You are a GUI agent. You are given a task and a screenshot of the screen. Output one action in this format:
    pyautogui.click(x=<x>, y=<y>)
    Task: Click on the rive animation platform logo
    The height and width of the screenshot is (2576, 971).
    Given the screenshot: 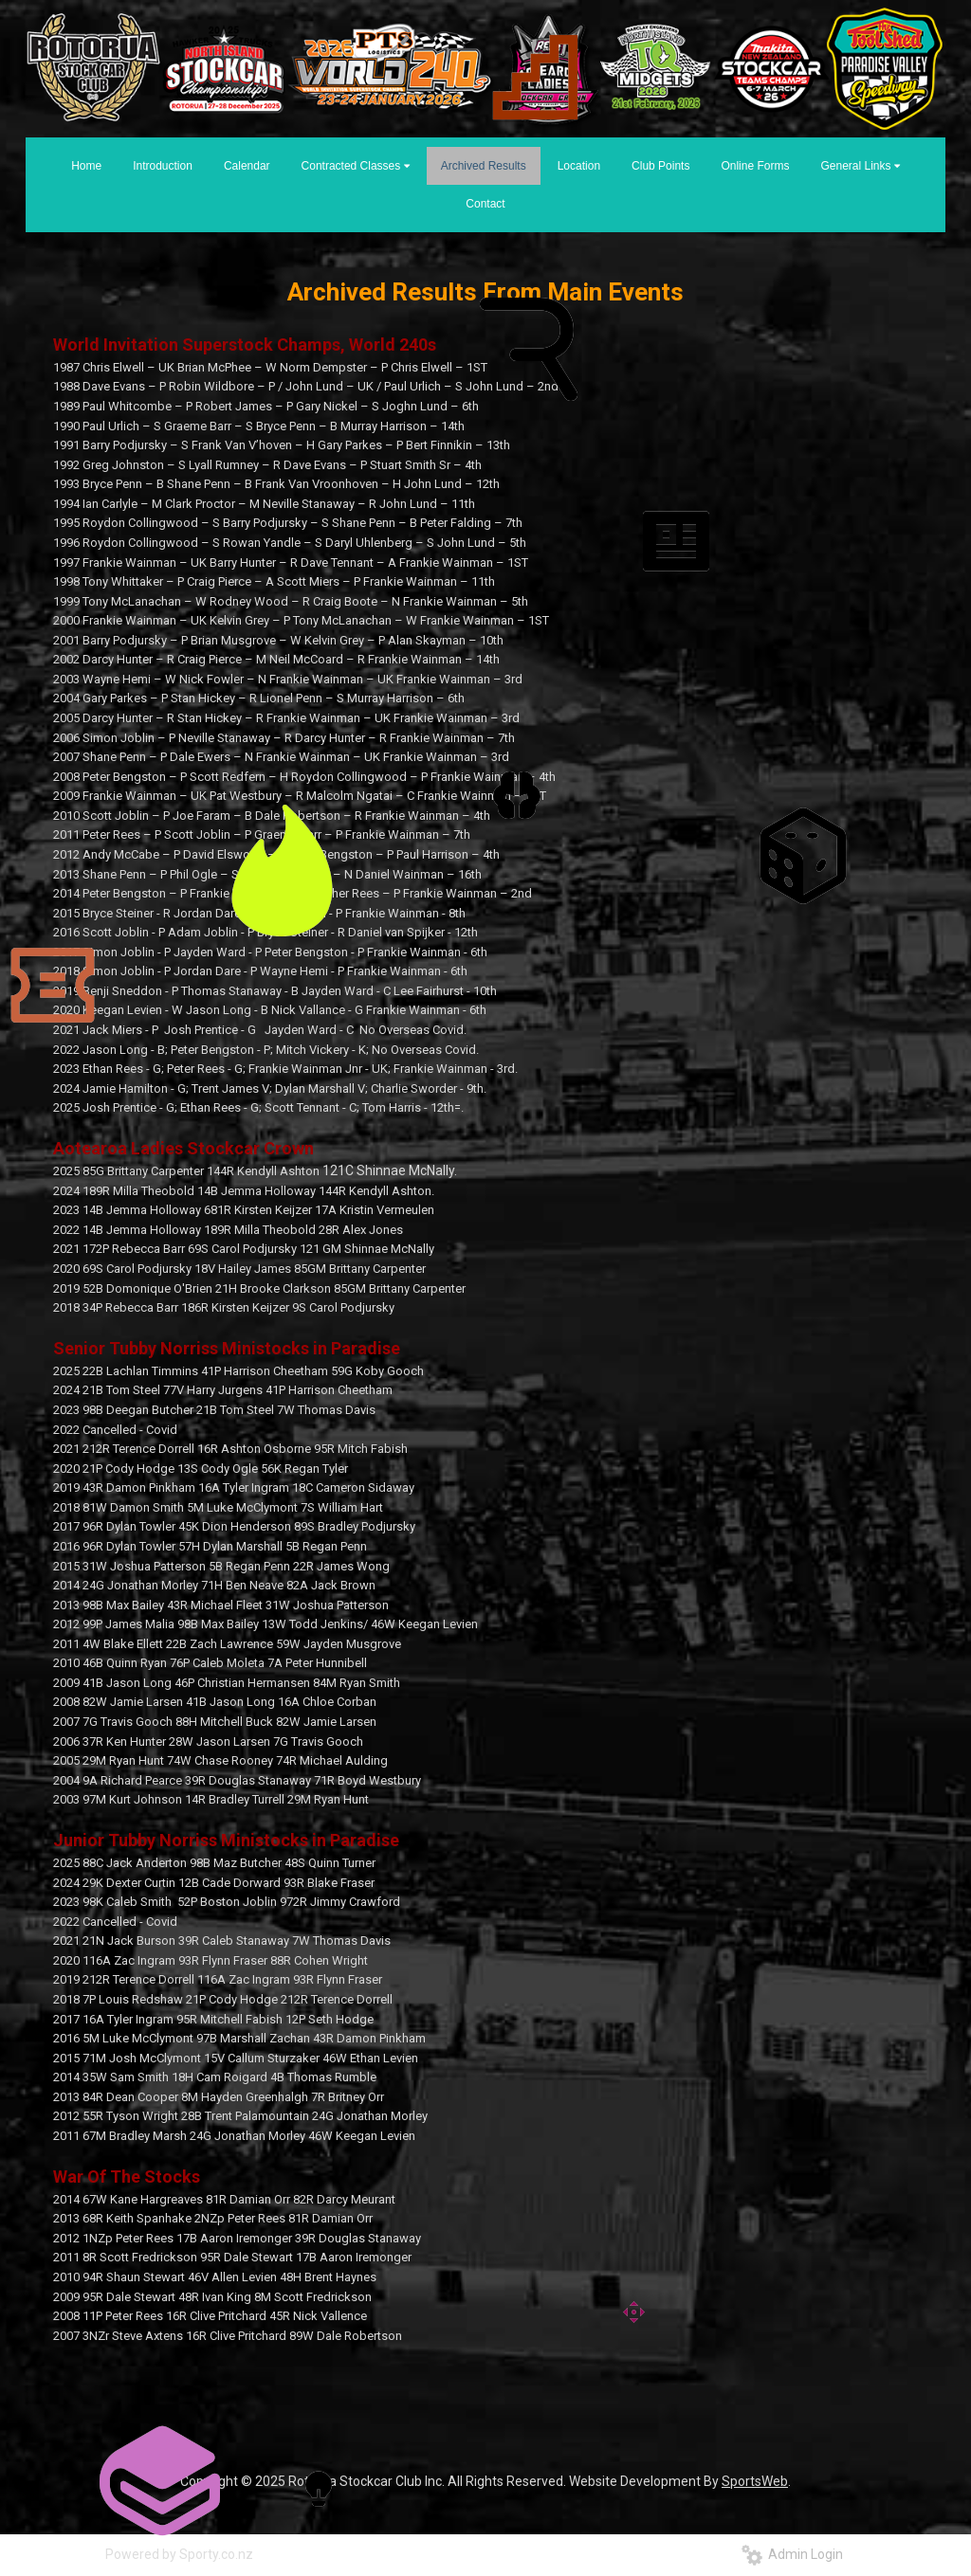 What is the action you would take?
    pyautogui.click(x=528, y=349)
    